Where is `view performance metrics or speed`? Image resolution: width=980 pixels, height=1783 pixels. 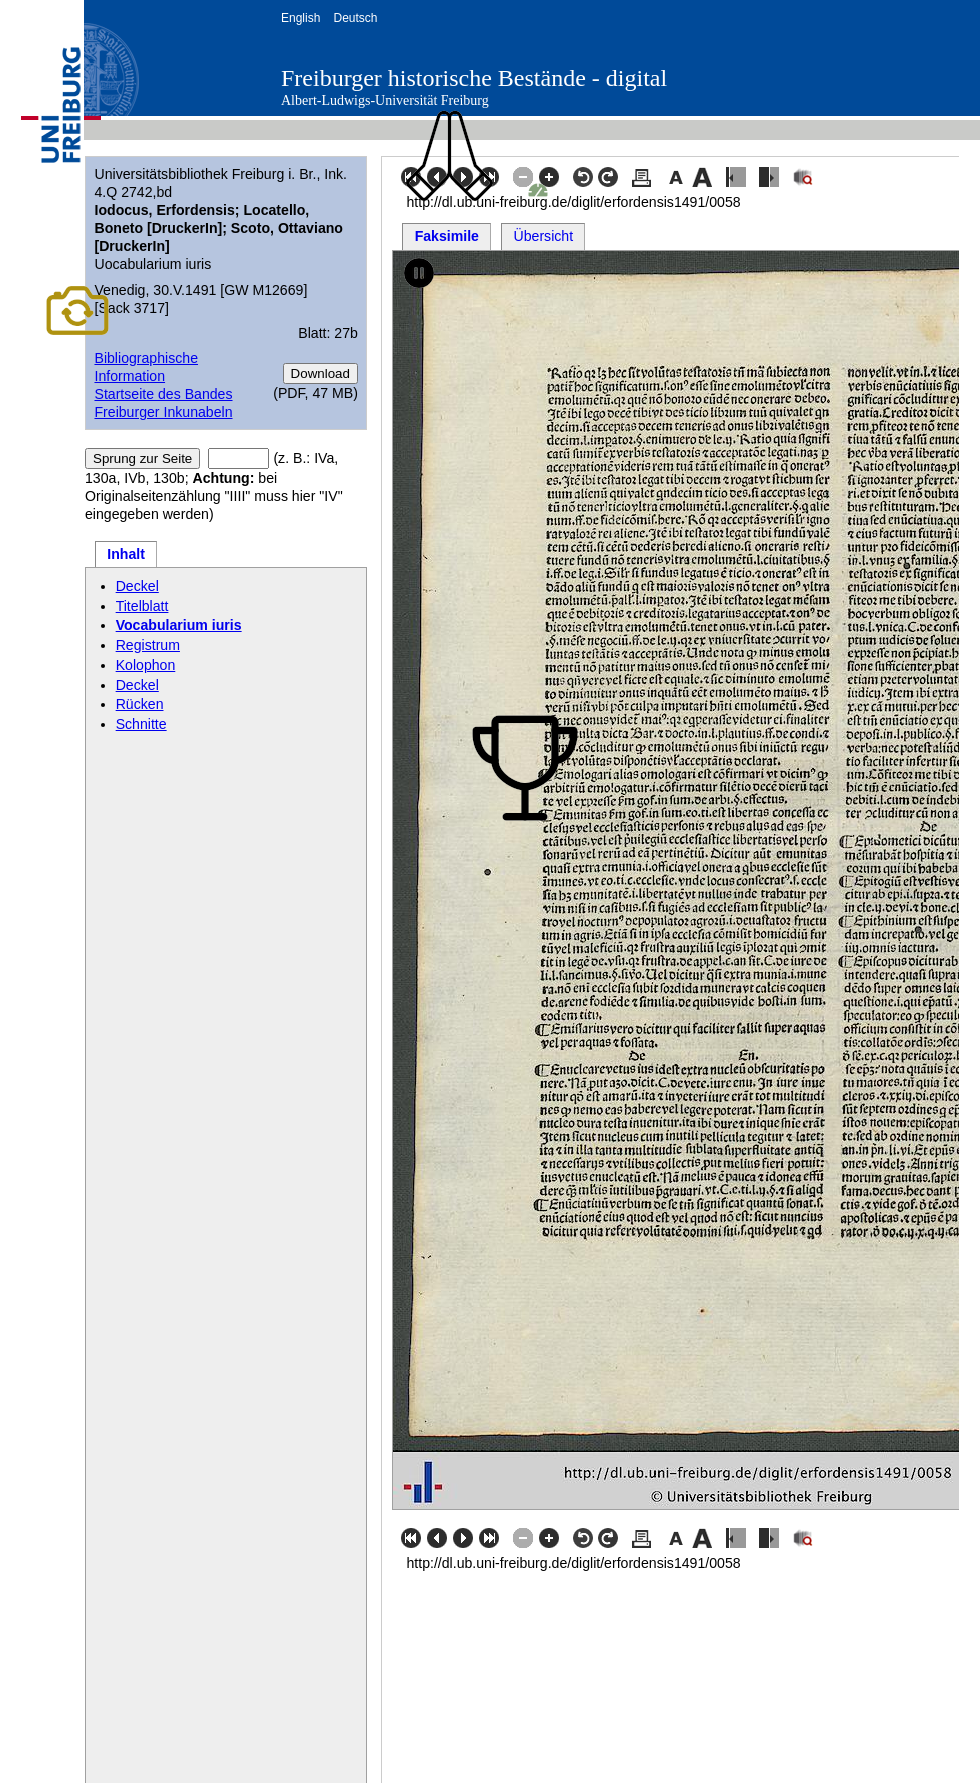
view performance metrics or speed is located at coordinates (538, 191).